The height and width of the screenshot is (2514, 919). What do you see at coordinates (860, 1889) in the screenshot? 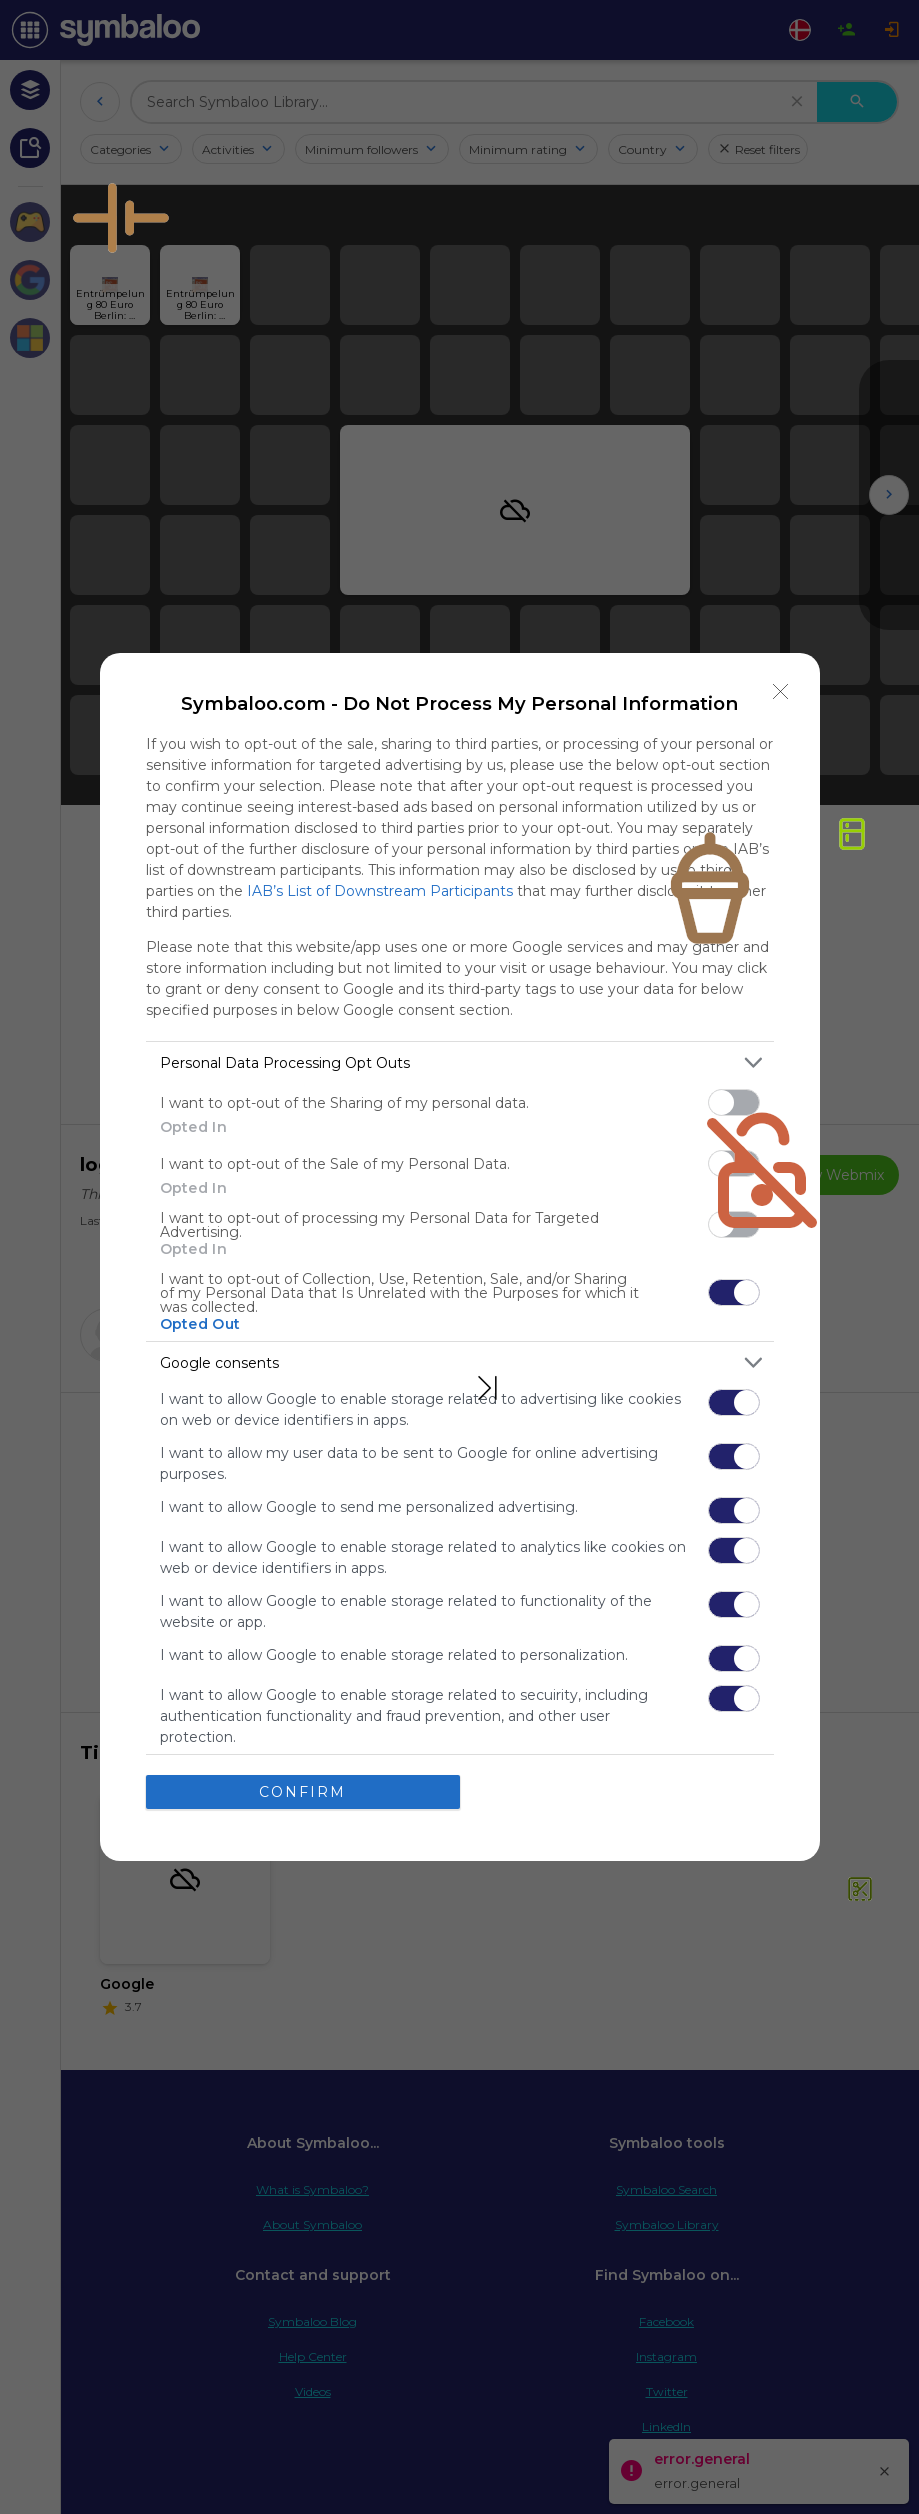
I see `cut or crop selection area` at bounding box center [860, 1889].